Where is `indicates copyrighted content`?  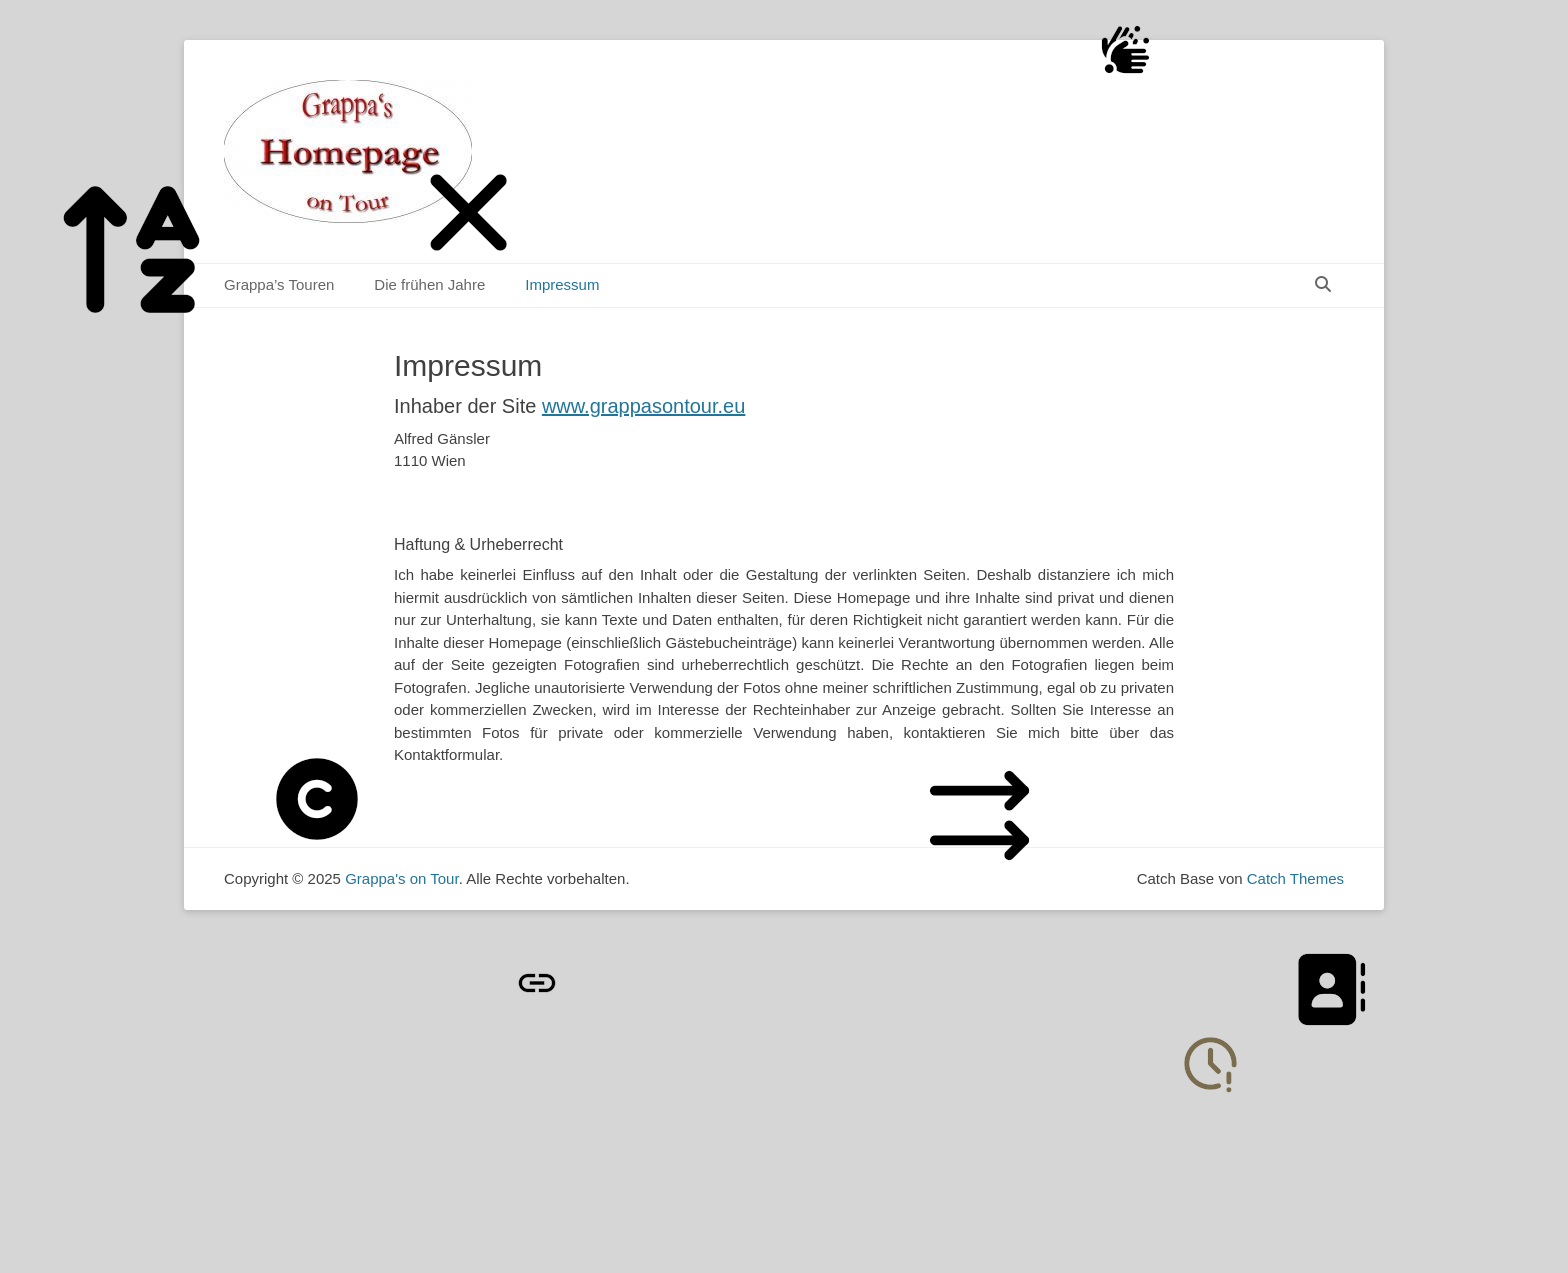 indicates copyrighted content is located at coordinates (317, 799).